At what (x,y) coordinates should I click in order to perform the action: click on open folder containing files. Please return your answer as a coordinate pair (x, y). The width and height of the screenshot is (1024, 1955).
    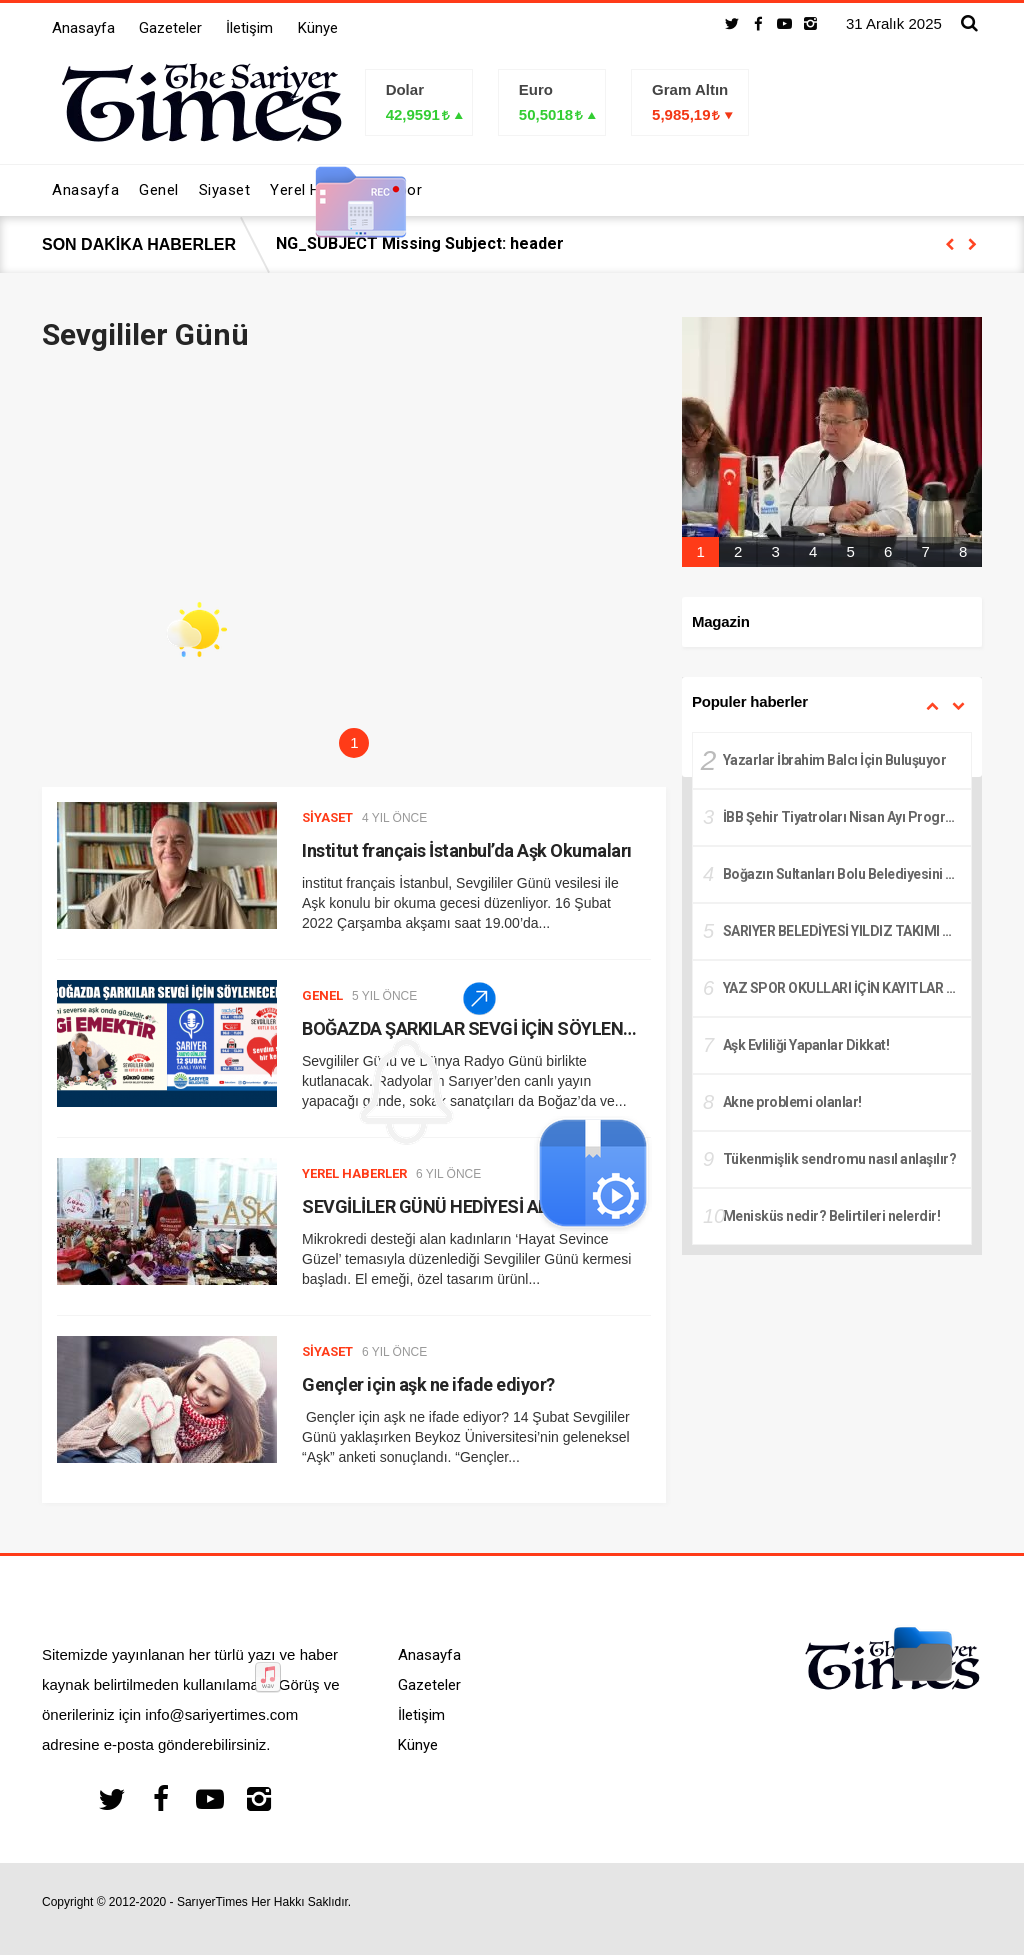
    Looking at the image, I should click on (923, 1654).